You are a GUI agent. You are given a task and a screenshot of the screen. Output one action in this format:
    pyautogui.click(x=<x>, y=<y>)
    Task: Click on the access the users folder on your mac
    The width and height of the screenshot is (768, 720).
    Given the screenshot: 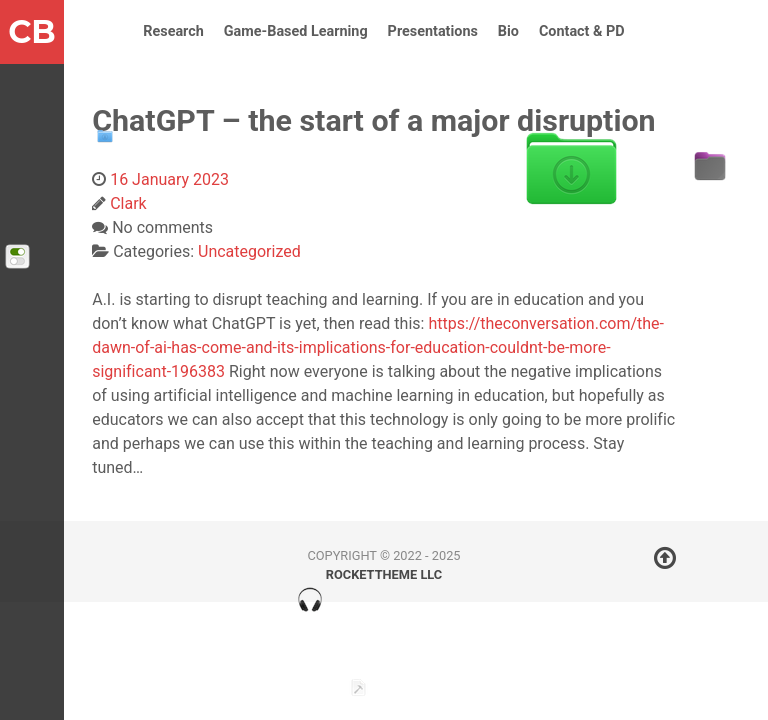 What is the action you would take?
    pyautogui.click(x=105, y=136)
    